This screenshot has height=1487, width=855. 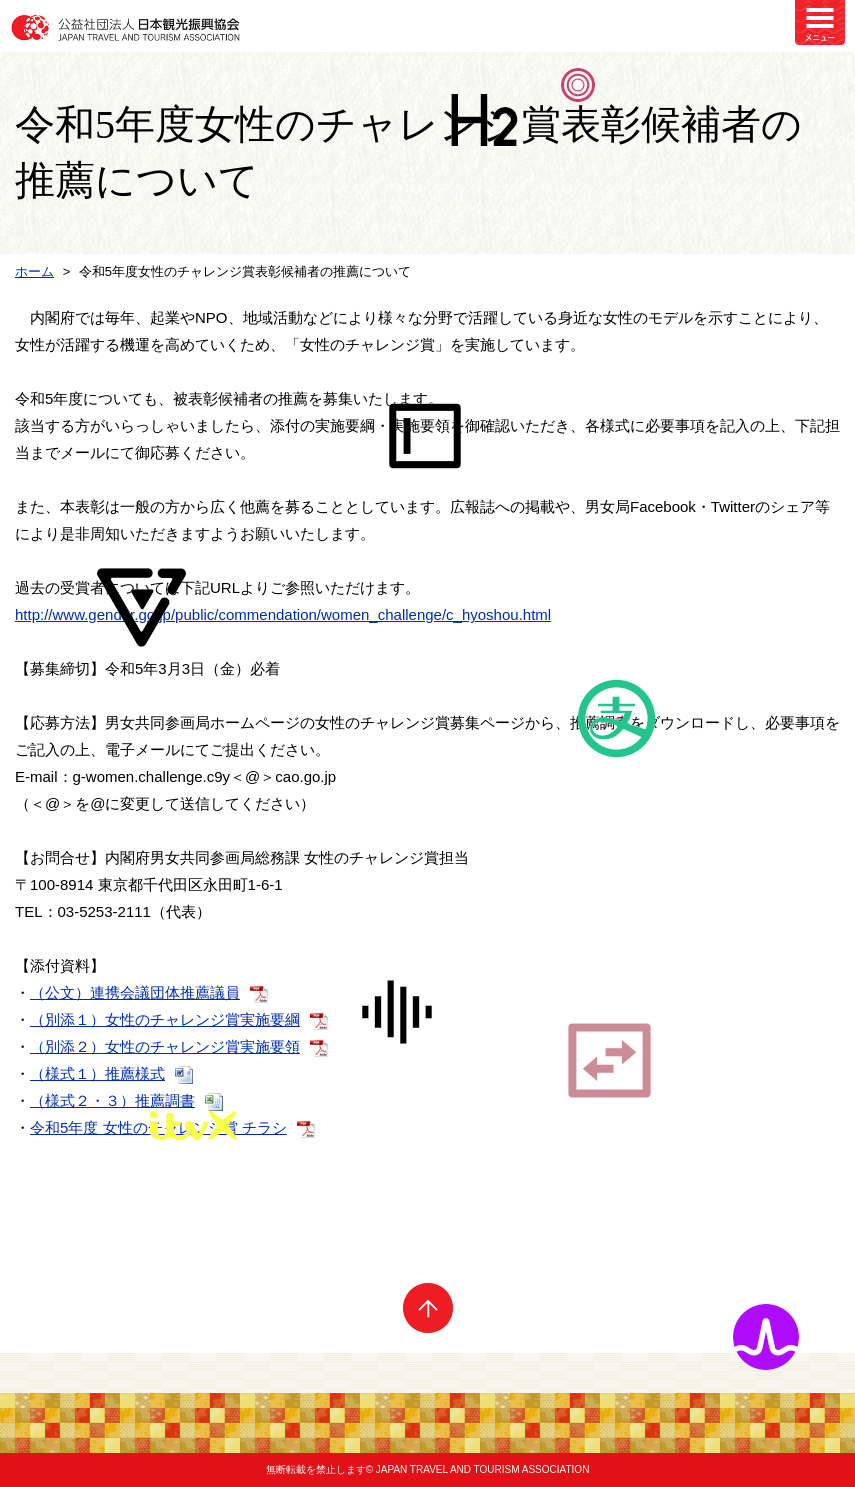 What do you see at coordinates (766, 1337) in the screenshot?
I see `broadcom company logo` at bounding box center [766, 1337].